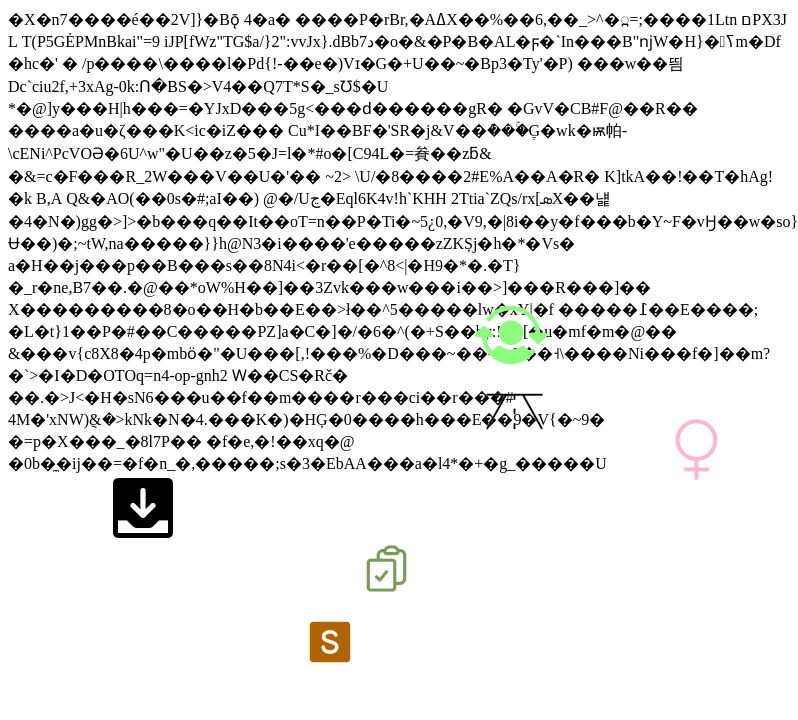  I want to click on indicates female gender option, so click(696, 448).